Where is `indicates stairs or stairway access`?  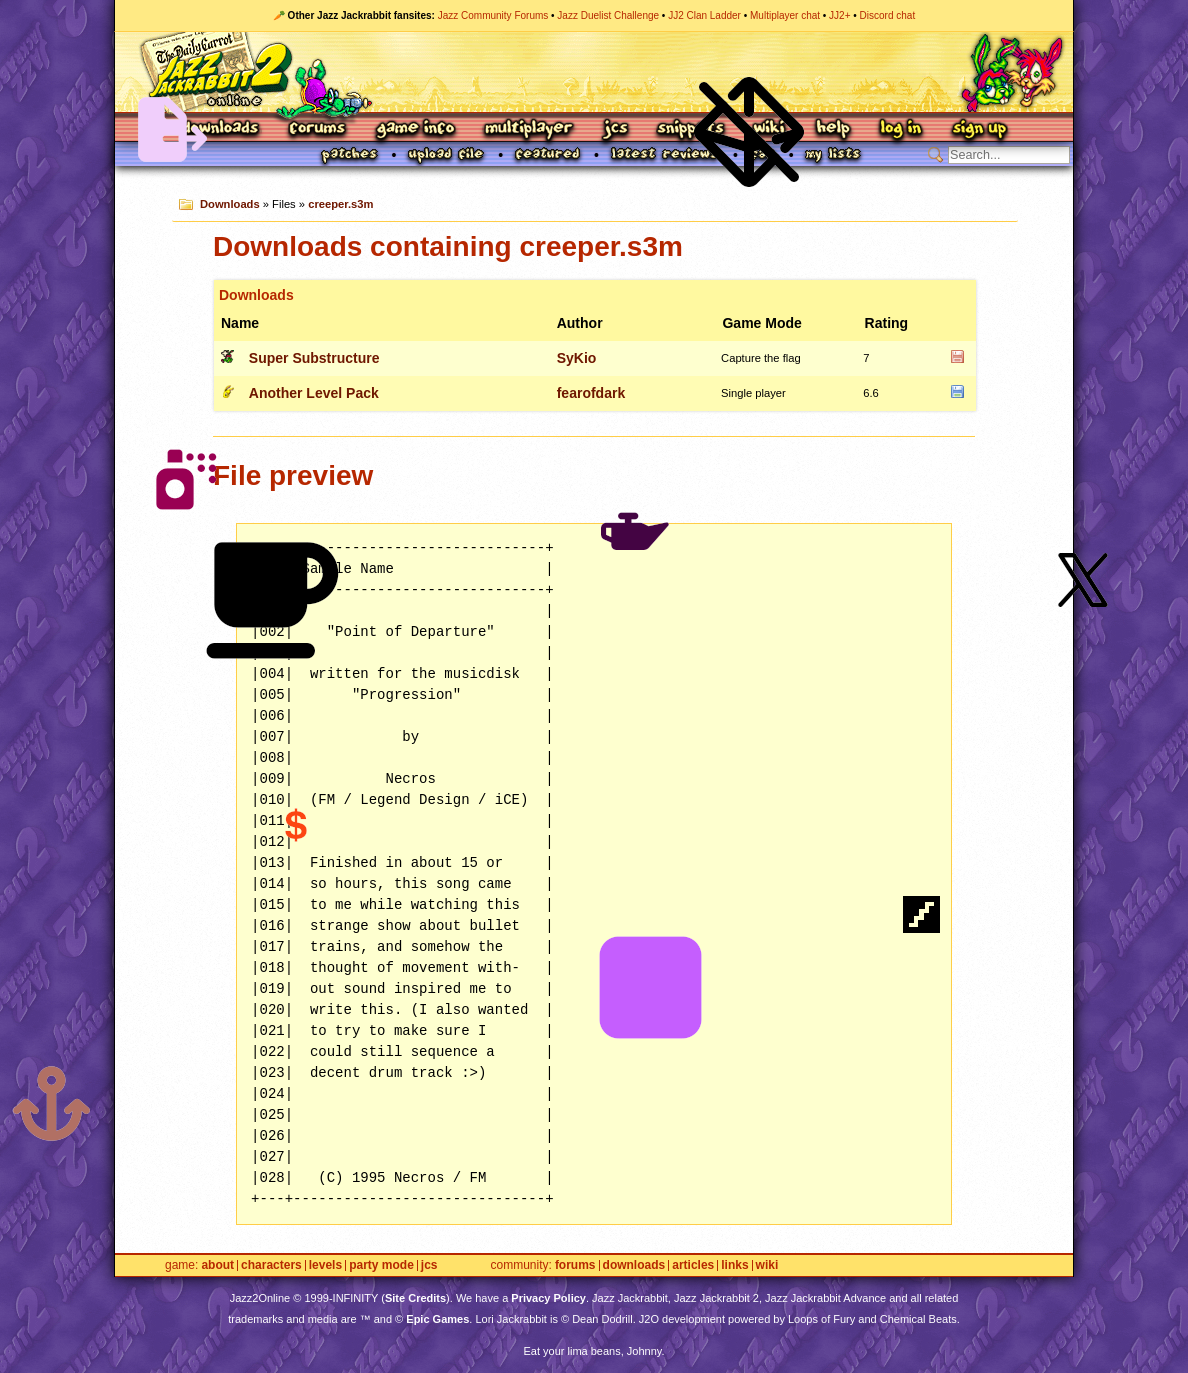
indicates stairs or stairway access is located at coordinates (921, 914).